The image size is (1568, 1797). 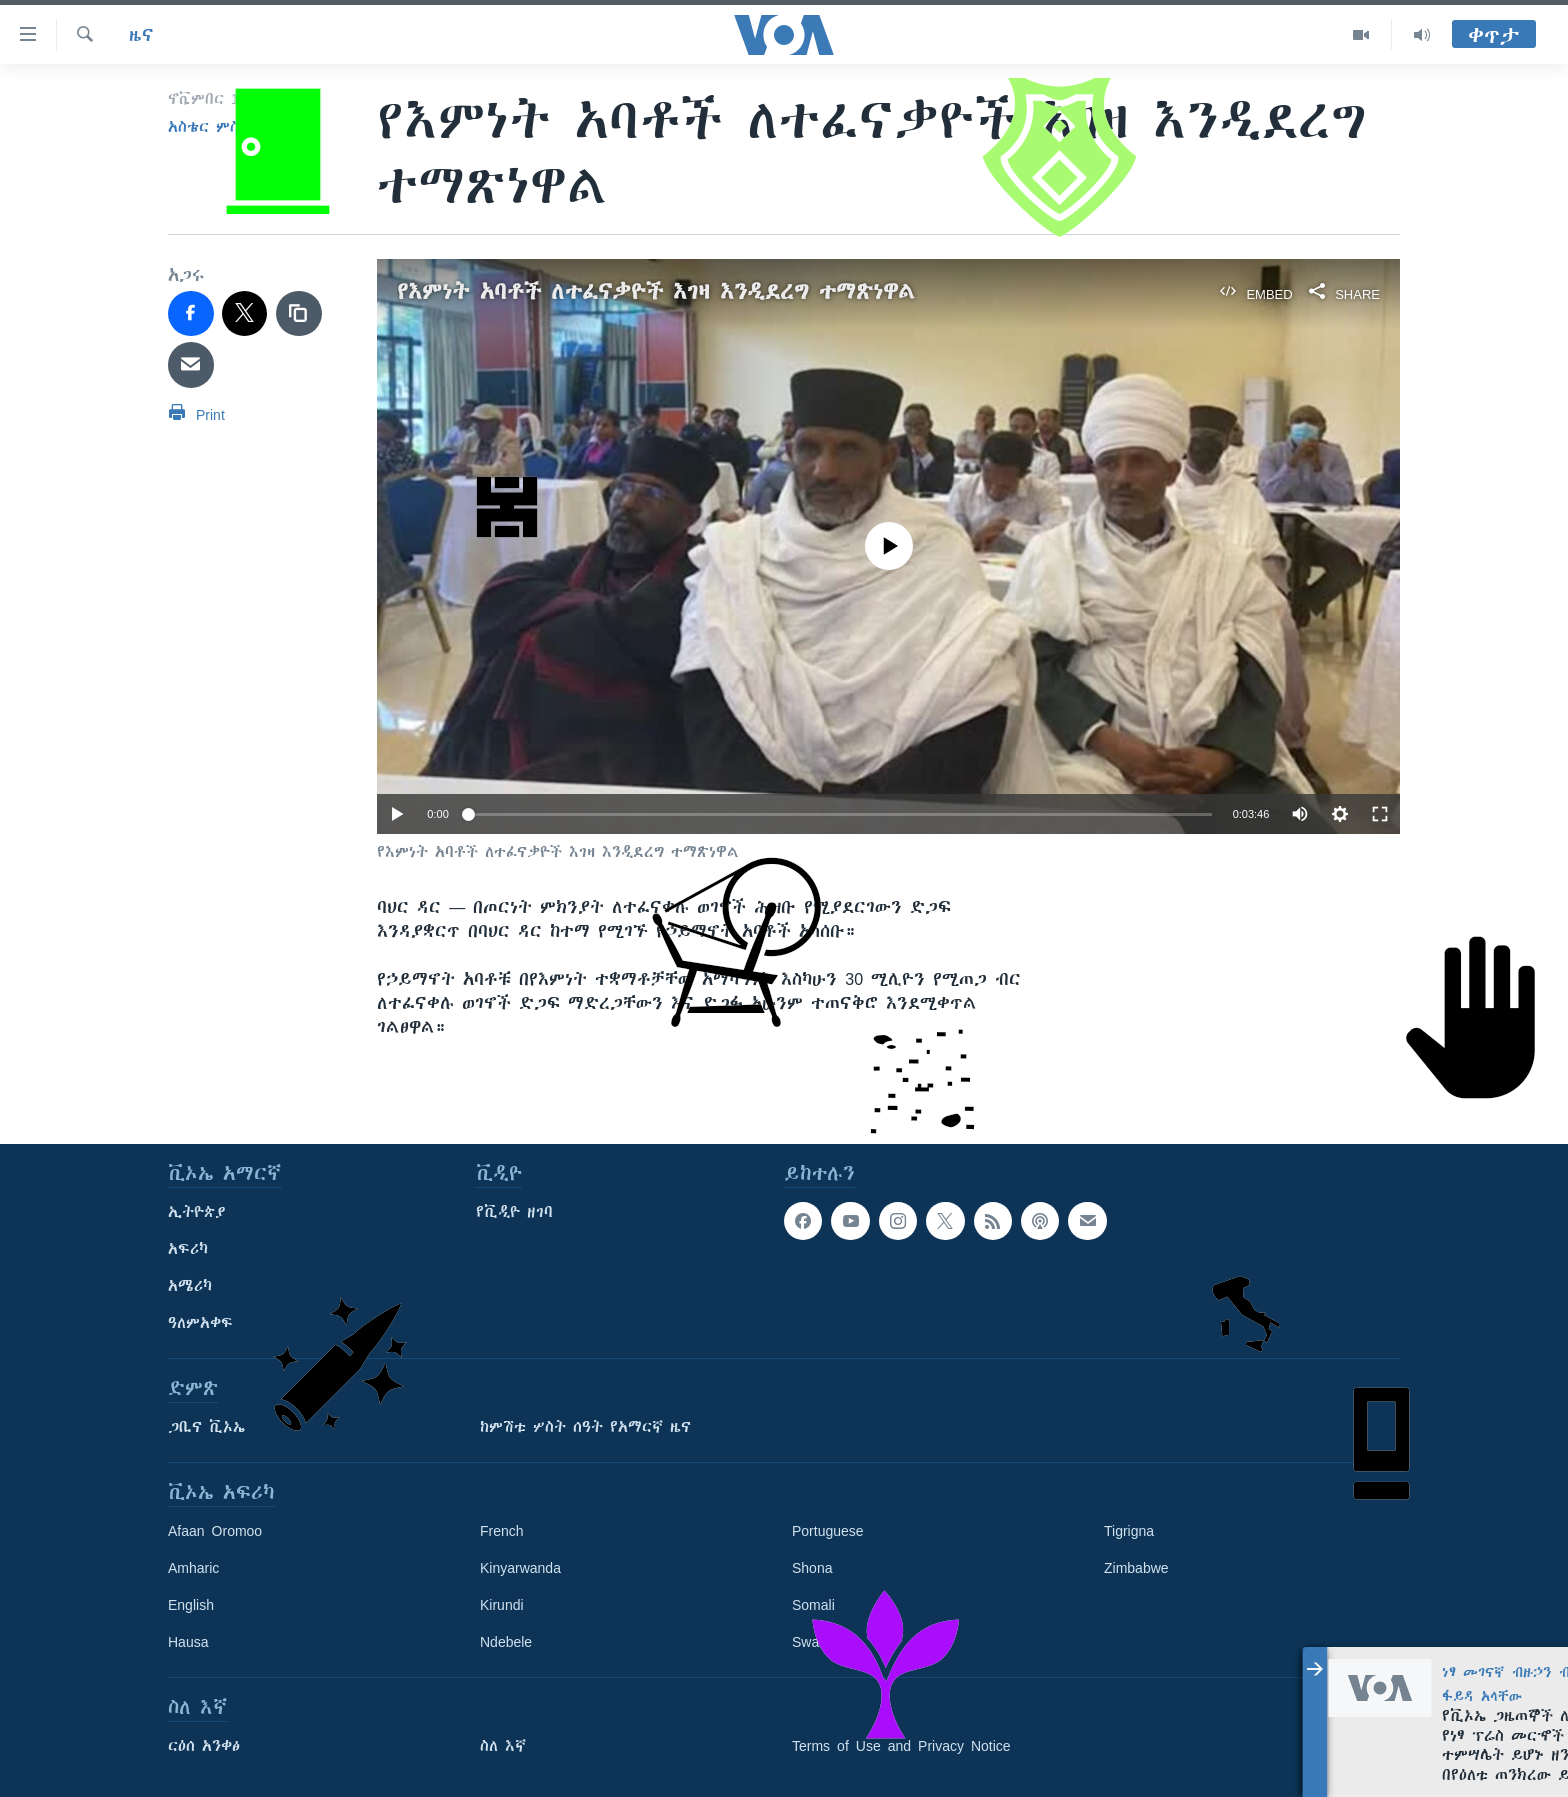 What do you see at coordinates (338, 1367) in the screenshot?
I see `special ammunition or power-up item` at bounding box center [338, 1367].